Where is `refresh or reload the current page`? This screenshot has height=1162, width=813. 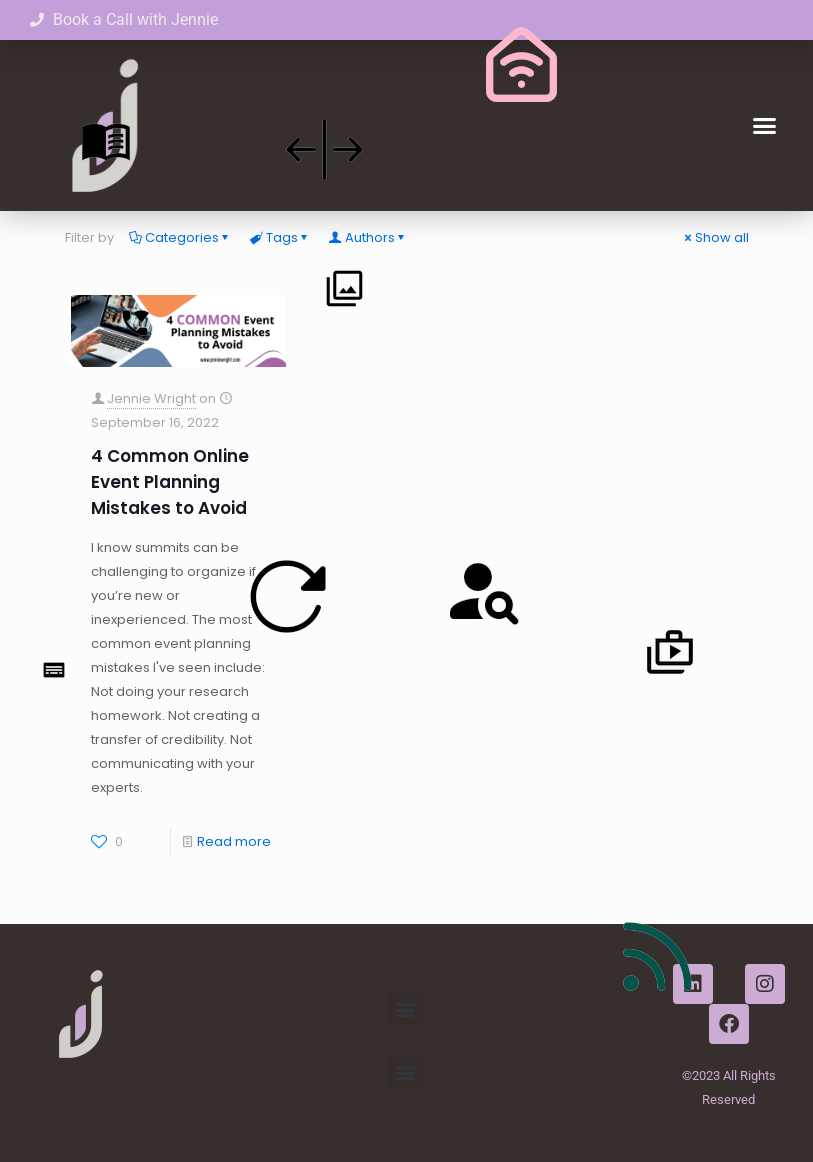 refresh or reload the current page is located at coordinates (289, 596).